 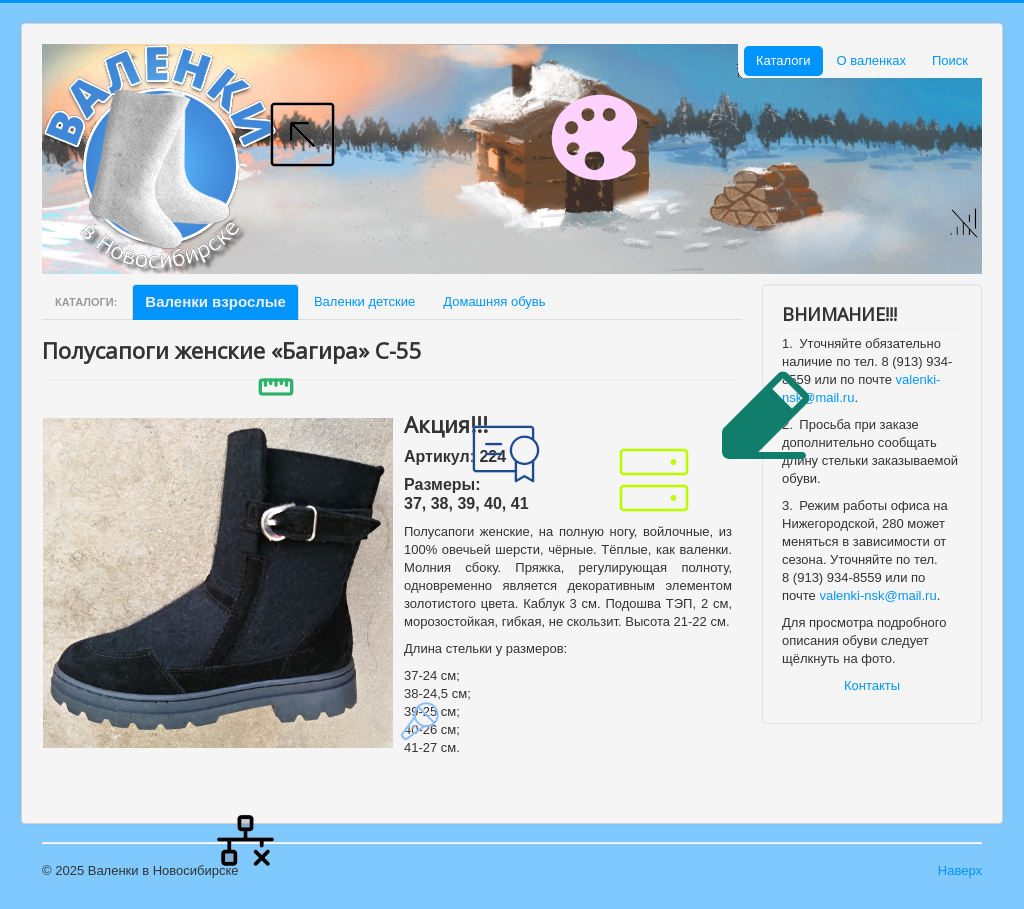 What do you see at coordinates (245, 841) in the screenshot?
I see `network connection error or failure` at bounding box center [245, 841].